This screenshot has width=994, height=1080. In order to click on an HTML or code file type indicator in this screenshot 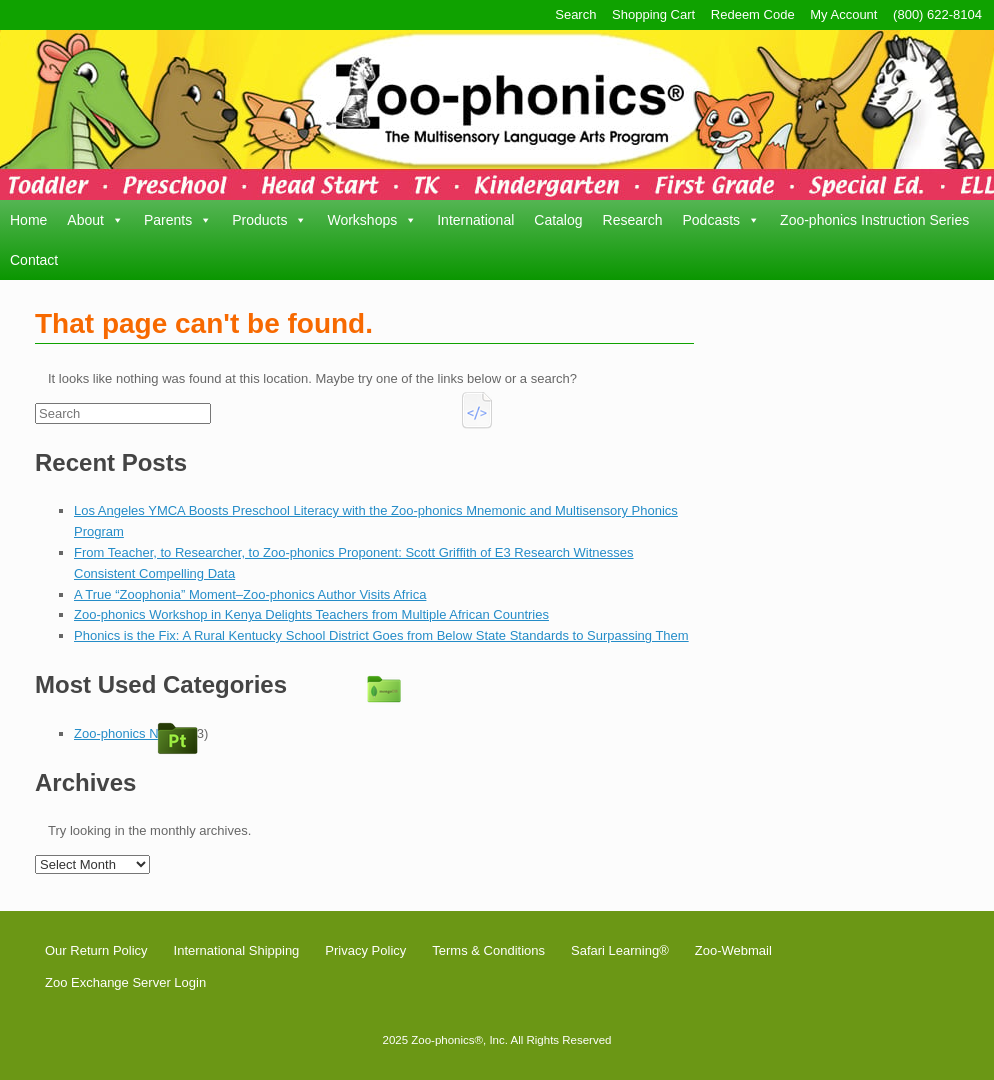, I will do `click(477, 410)`.